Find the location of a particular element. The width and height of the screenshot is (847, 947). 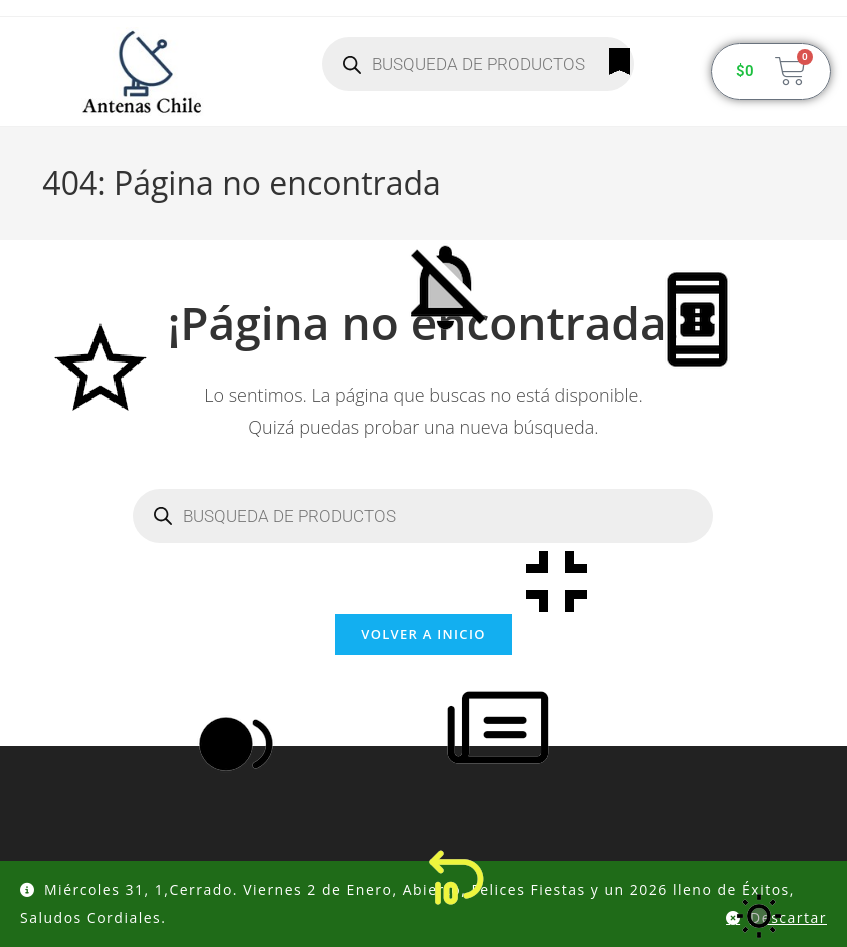

toggle light mode or bright theme is located at coordinates (759, 917).